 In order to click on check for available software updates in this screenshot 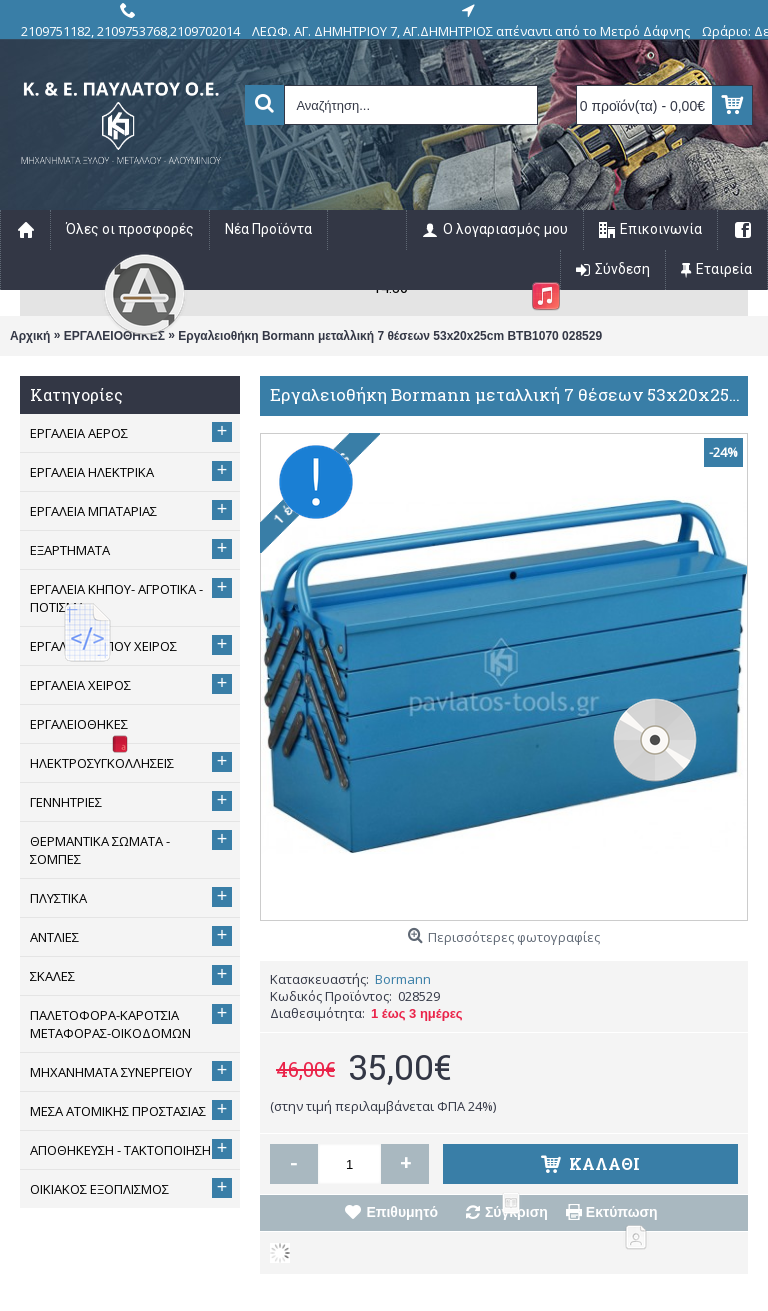, I will do `click(144, 294)`.